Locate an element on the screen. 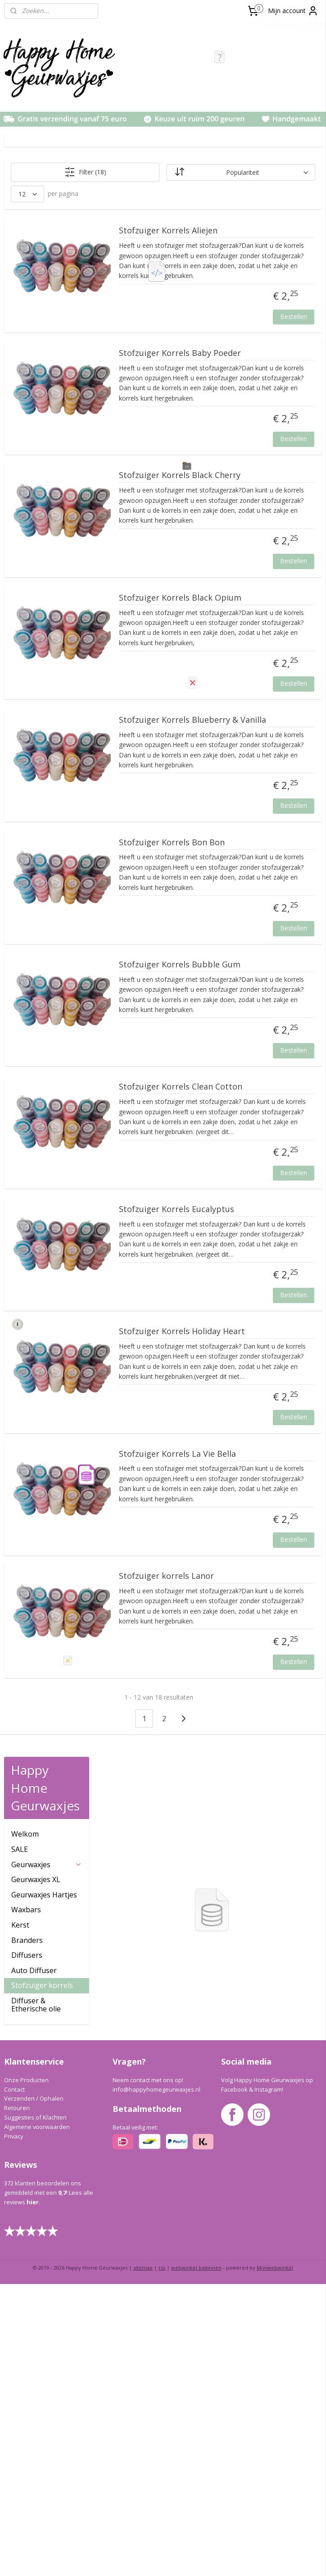  an HTML document or webpage file is located at coordinates (157, 271).